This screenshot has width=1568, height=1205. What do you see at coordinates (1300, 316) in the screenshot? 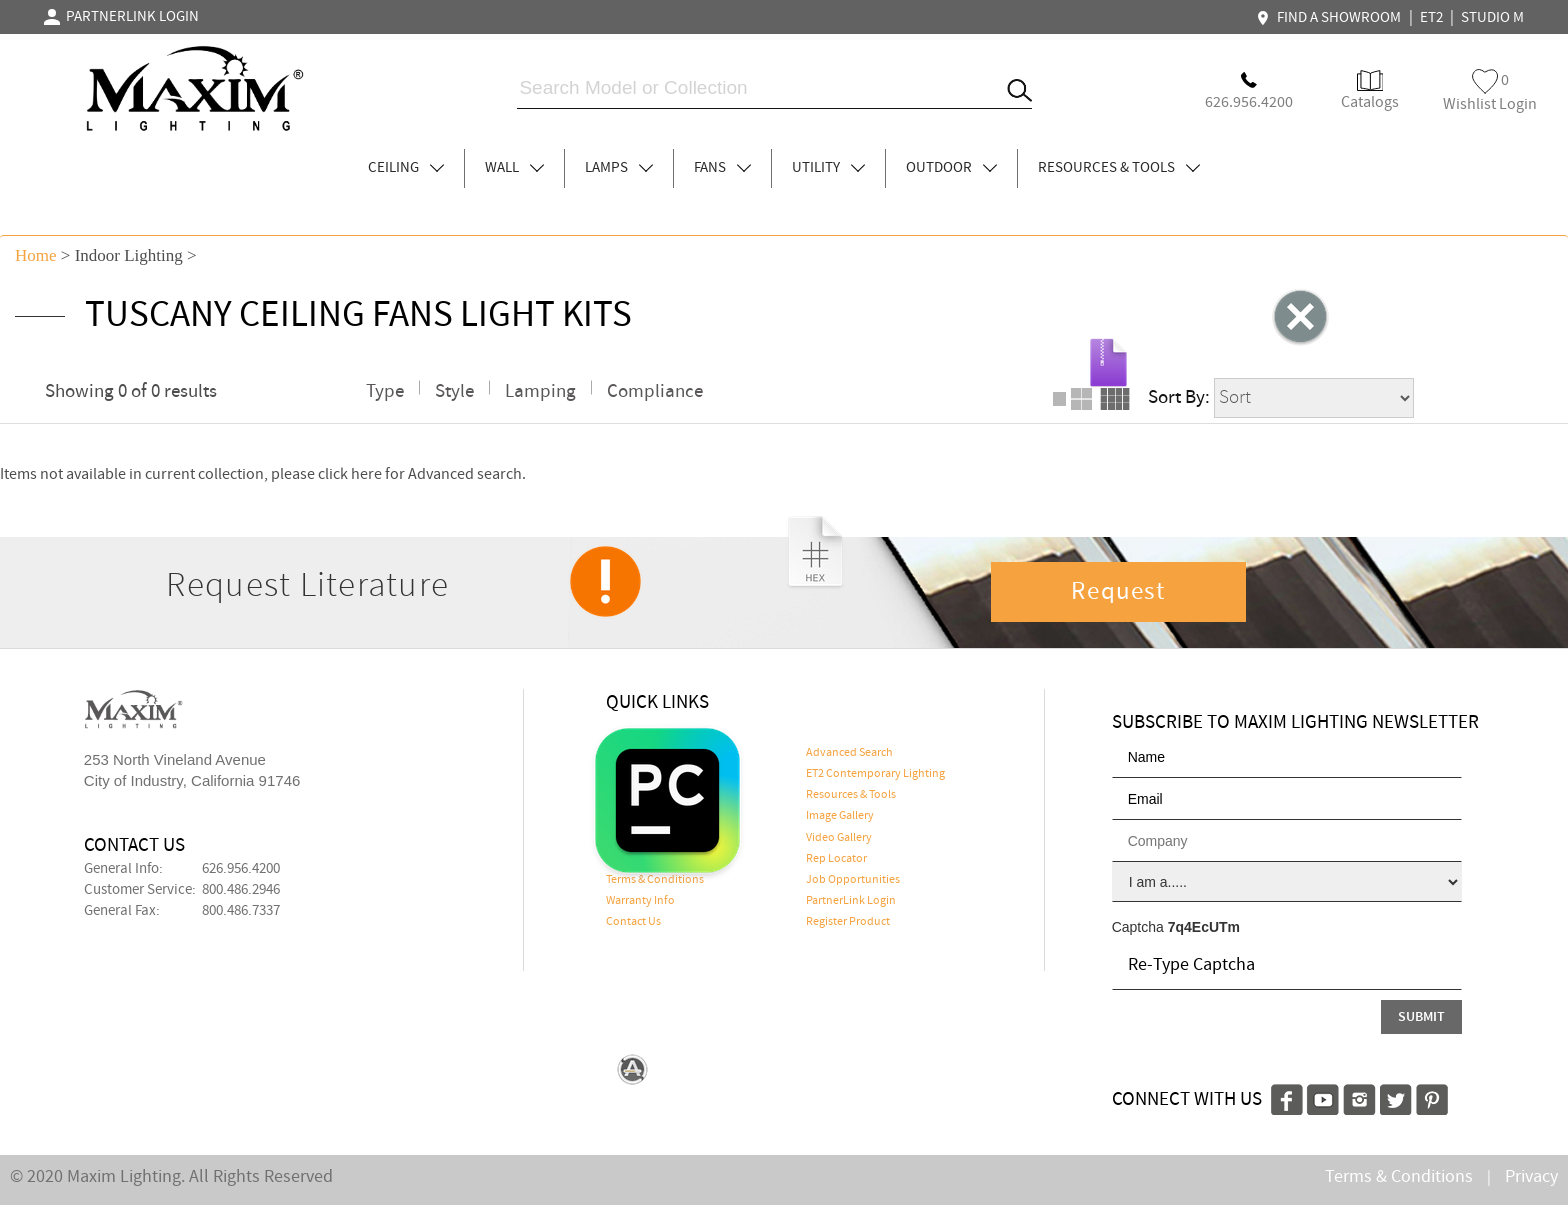
I see `indicates an unavailable or inaccessible item` at bounding box center [1300, 316].